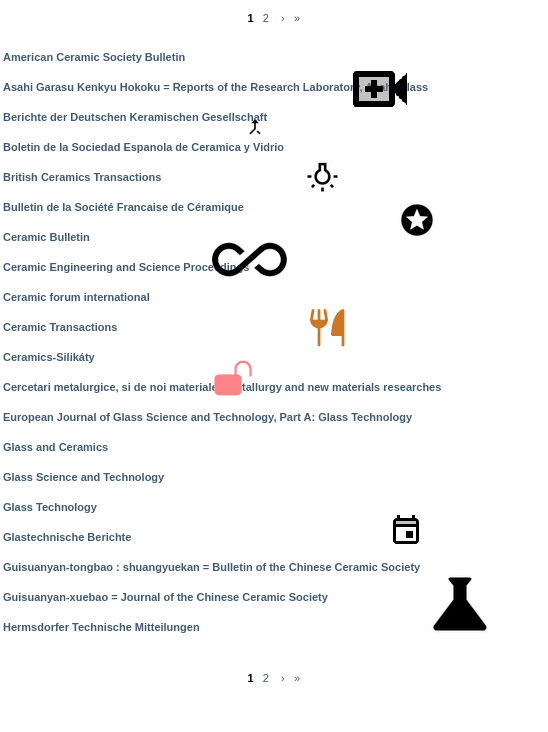 The image size is (548, 732). Describe the element at coordinates (322, 176) in the screenshot. I see `adjust incandescent light settings` at that location.